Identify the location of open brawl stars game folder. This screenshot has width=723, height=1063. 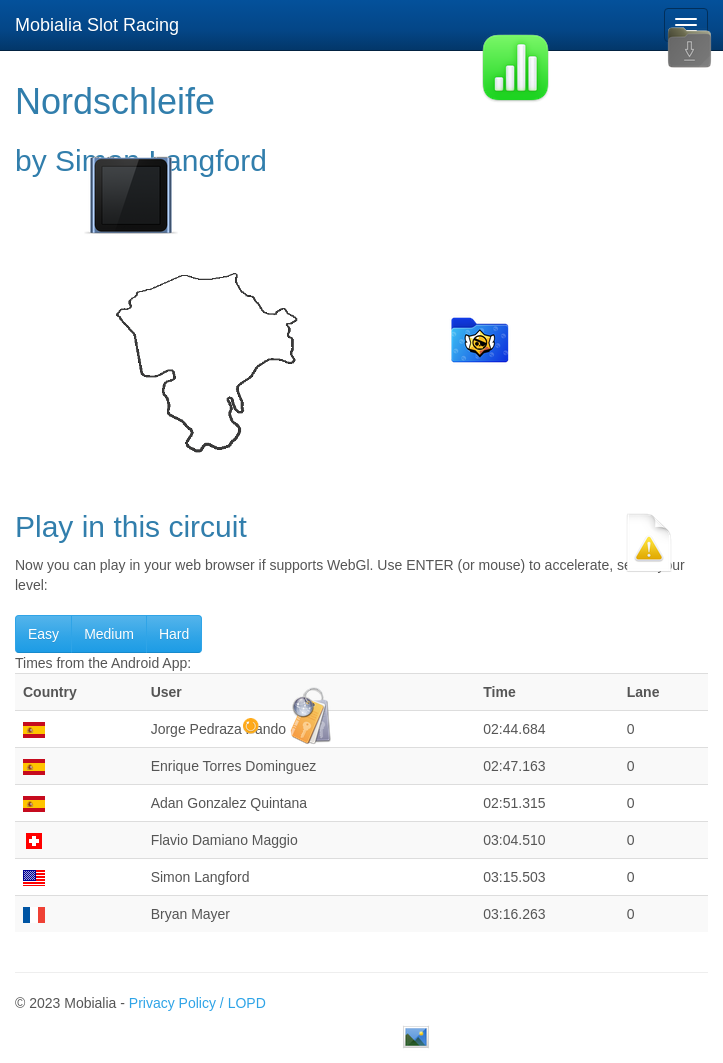
(479, 341).